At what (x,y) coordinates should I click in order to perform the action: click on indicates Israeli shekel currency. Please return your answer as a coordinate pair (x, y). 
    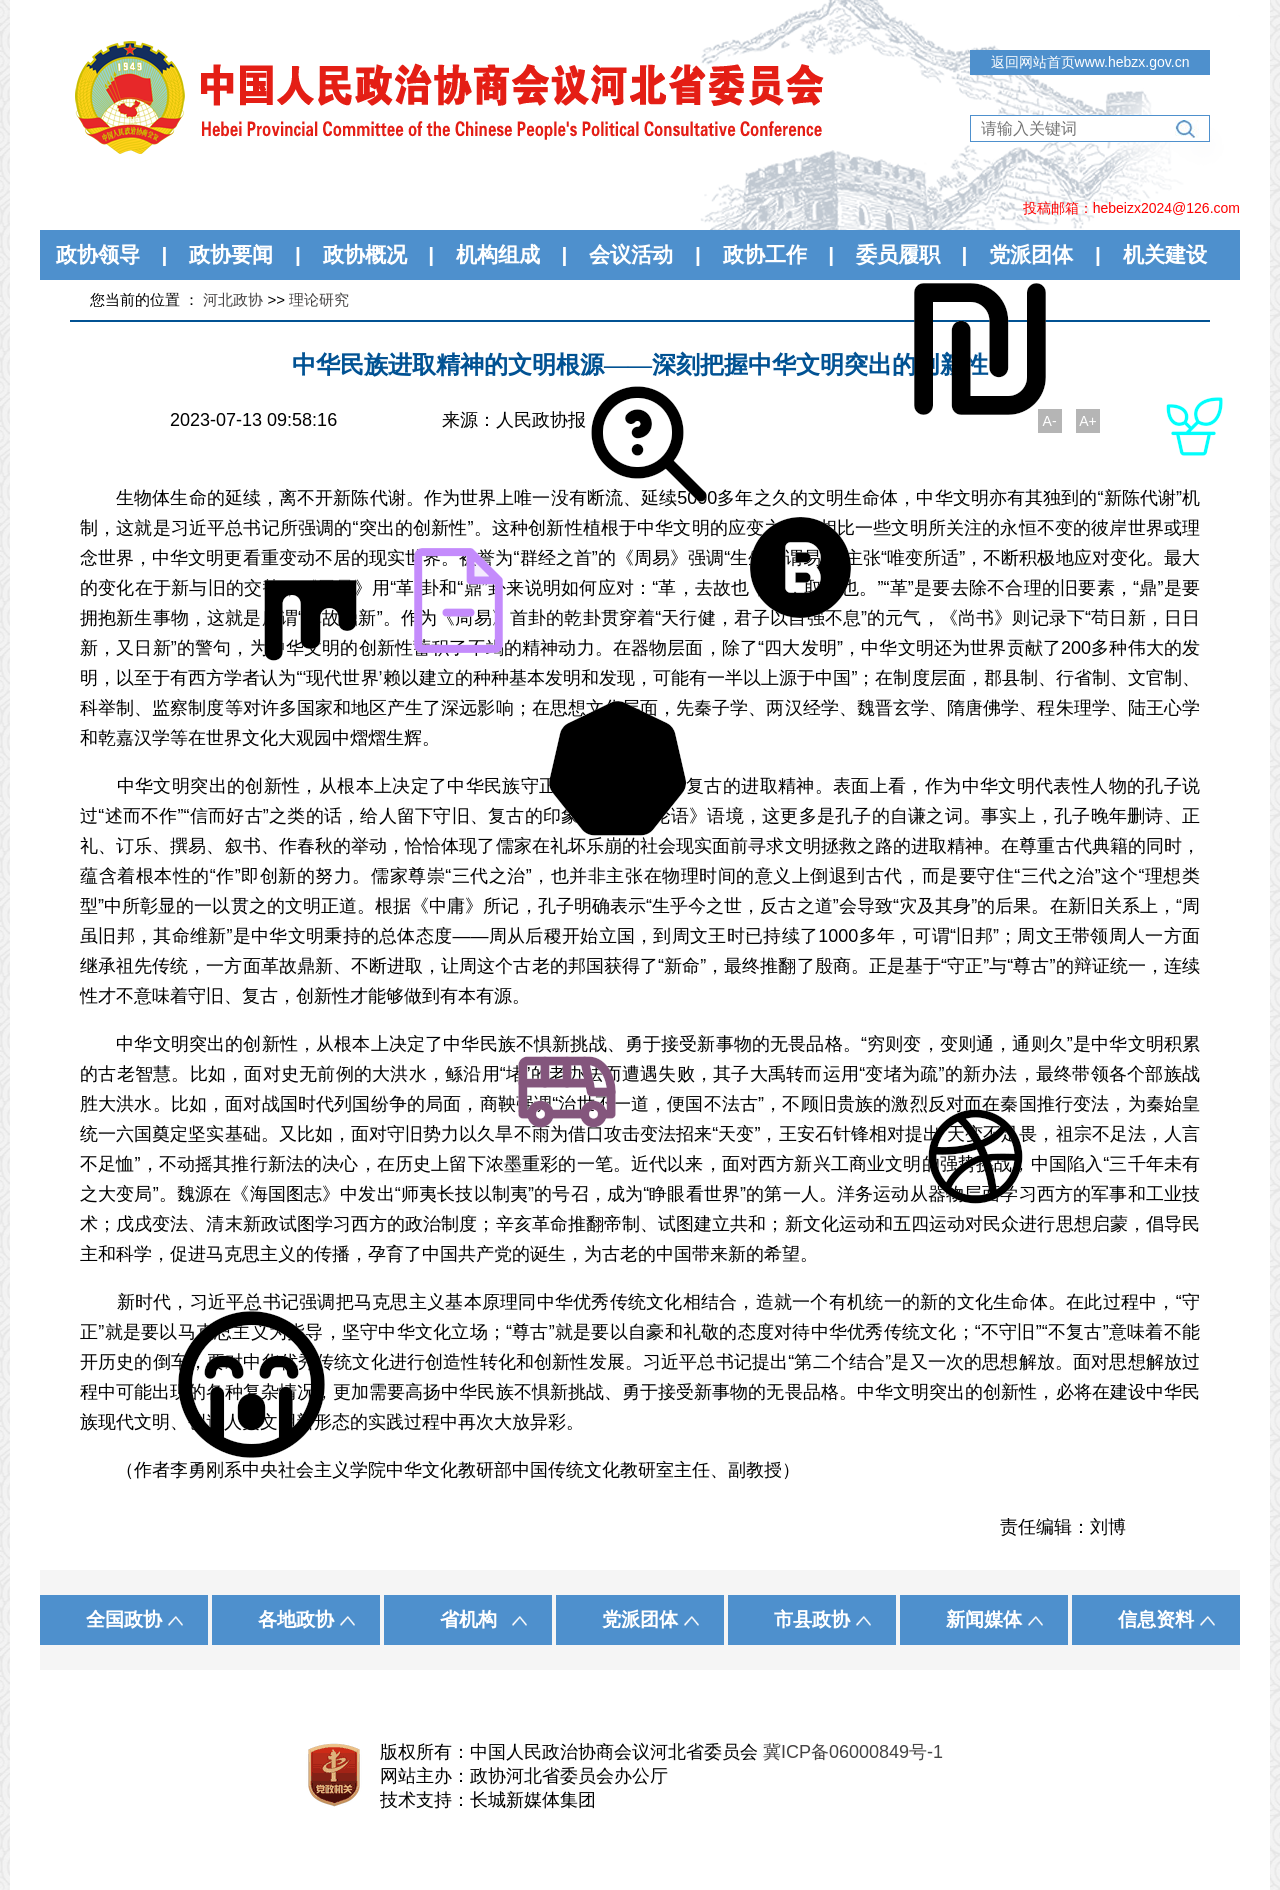
    Looking at the image, I should click on (980, 349).